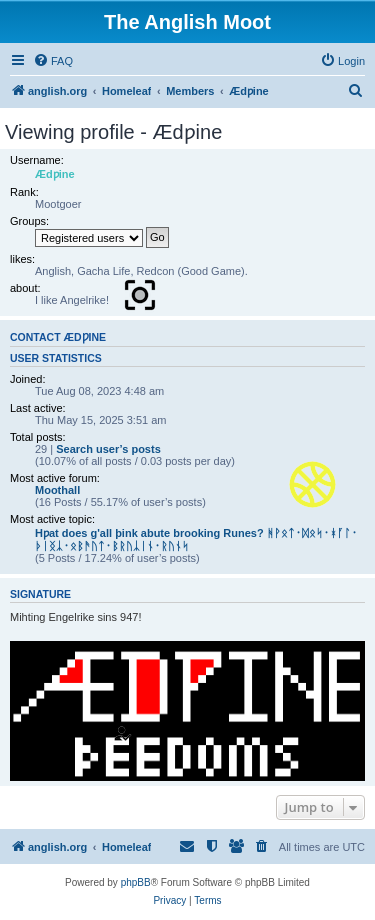 The image size is (375, 920). I want to click on access basketball or sports-related content, so click(312, 484).